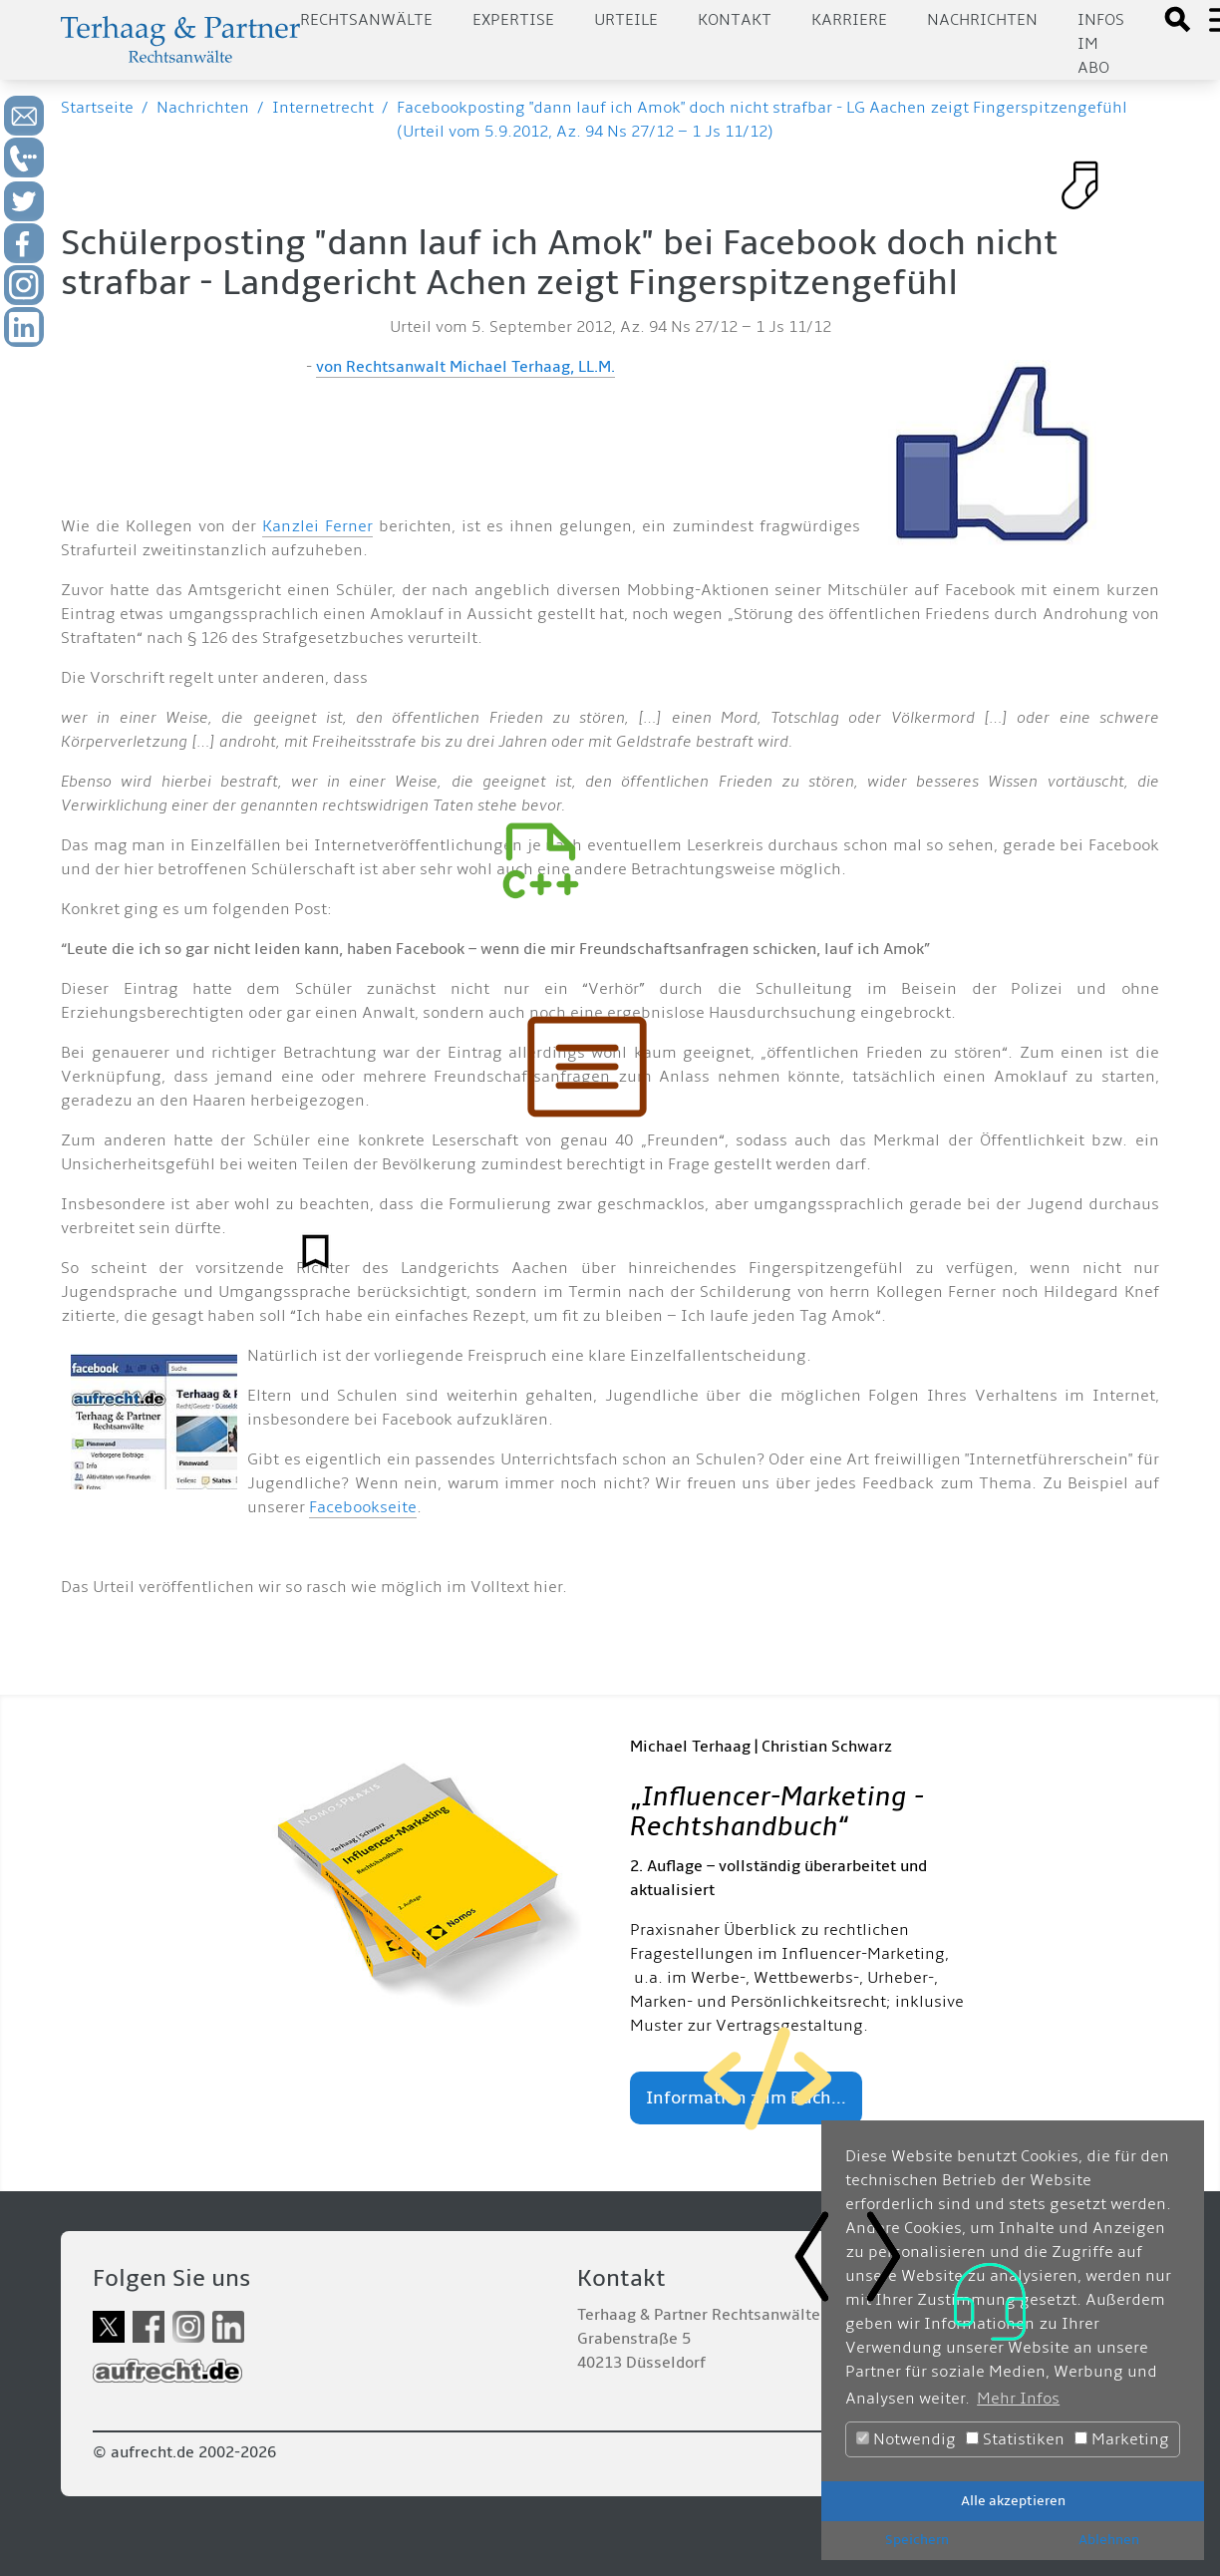  What do you see at coordinates (847, 2256) in the screenshot?
I see `view or edit source code` at bounding box center [847, 2256].